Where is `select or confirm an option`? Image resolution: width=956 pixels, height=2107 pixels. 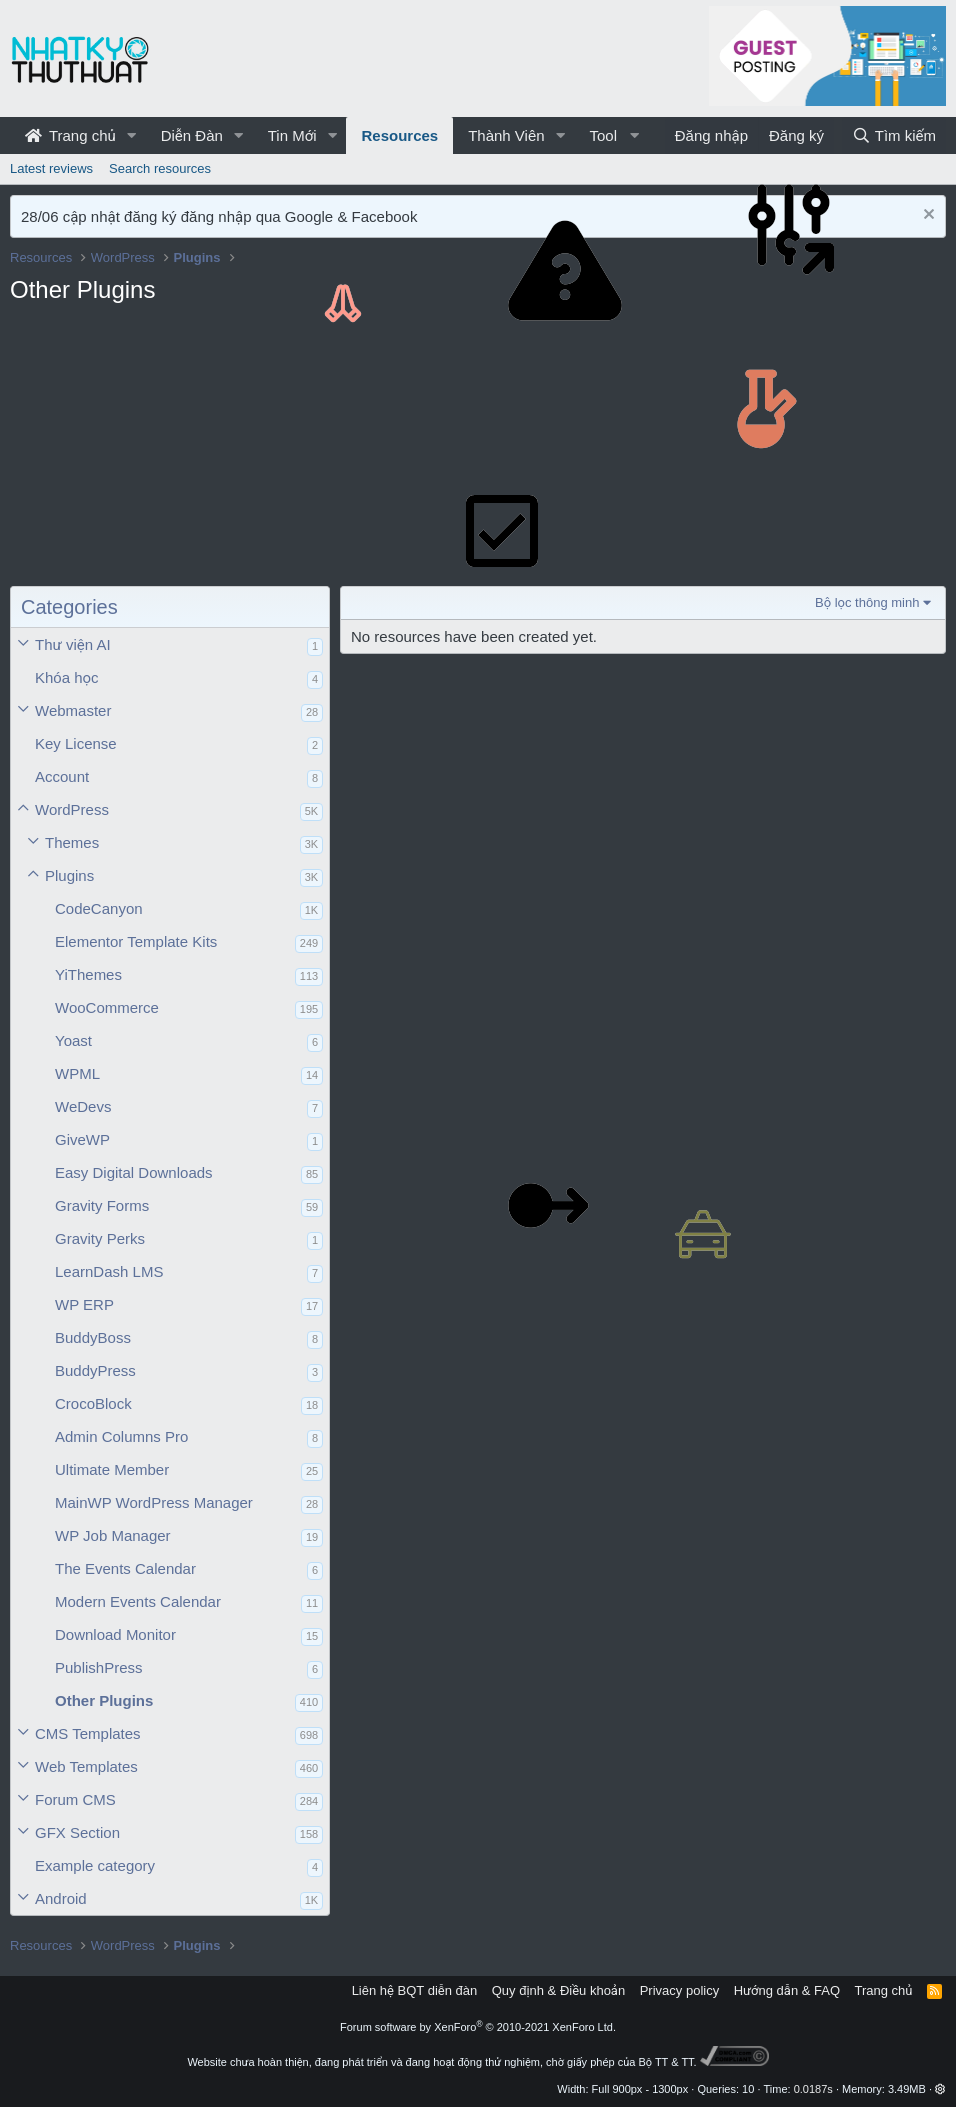 select or confirm an option is located at coordinates (502, 531).